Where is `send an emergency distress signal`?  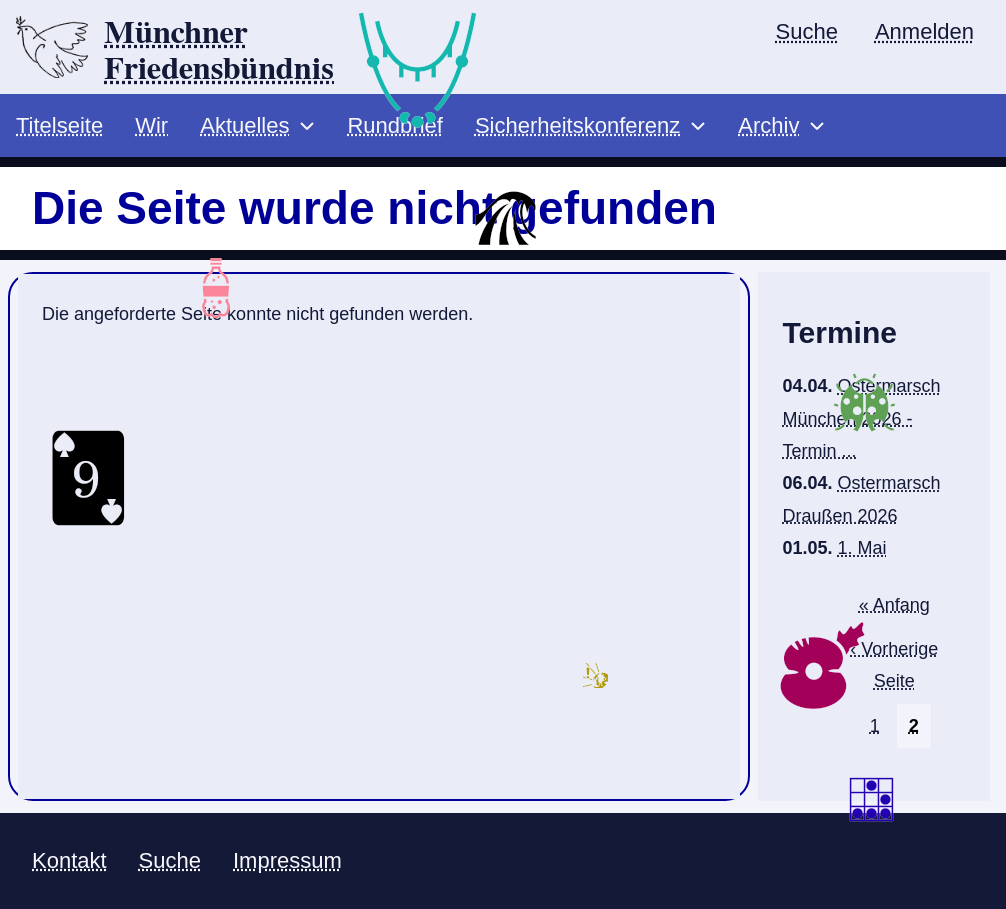
send an emergency distress signal is located at coordinates (595, 675).